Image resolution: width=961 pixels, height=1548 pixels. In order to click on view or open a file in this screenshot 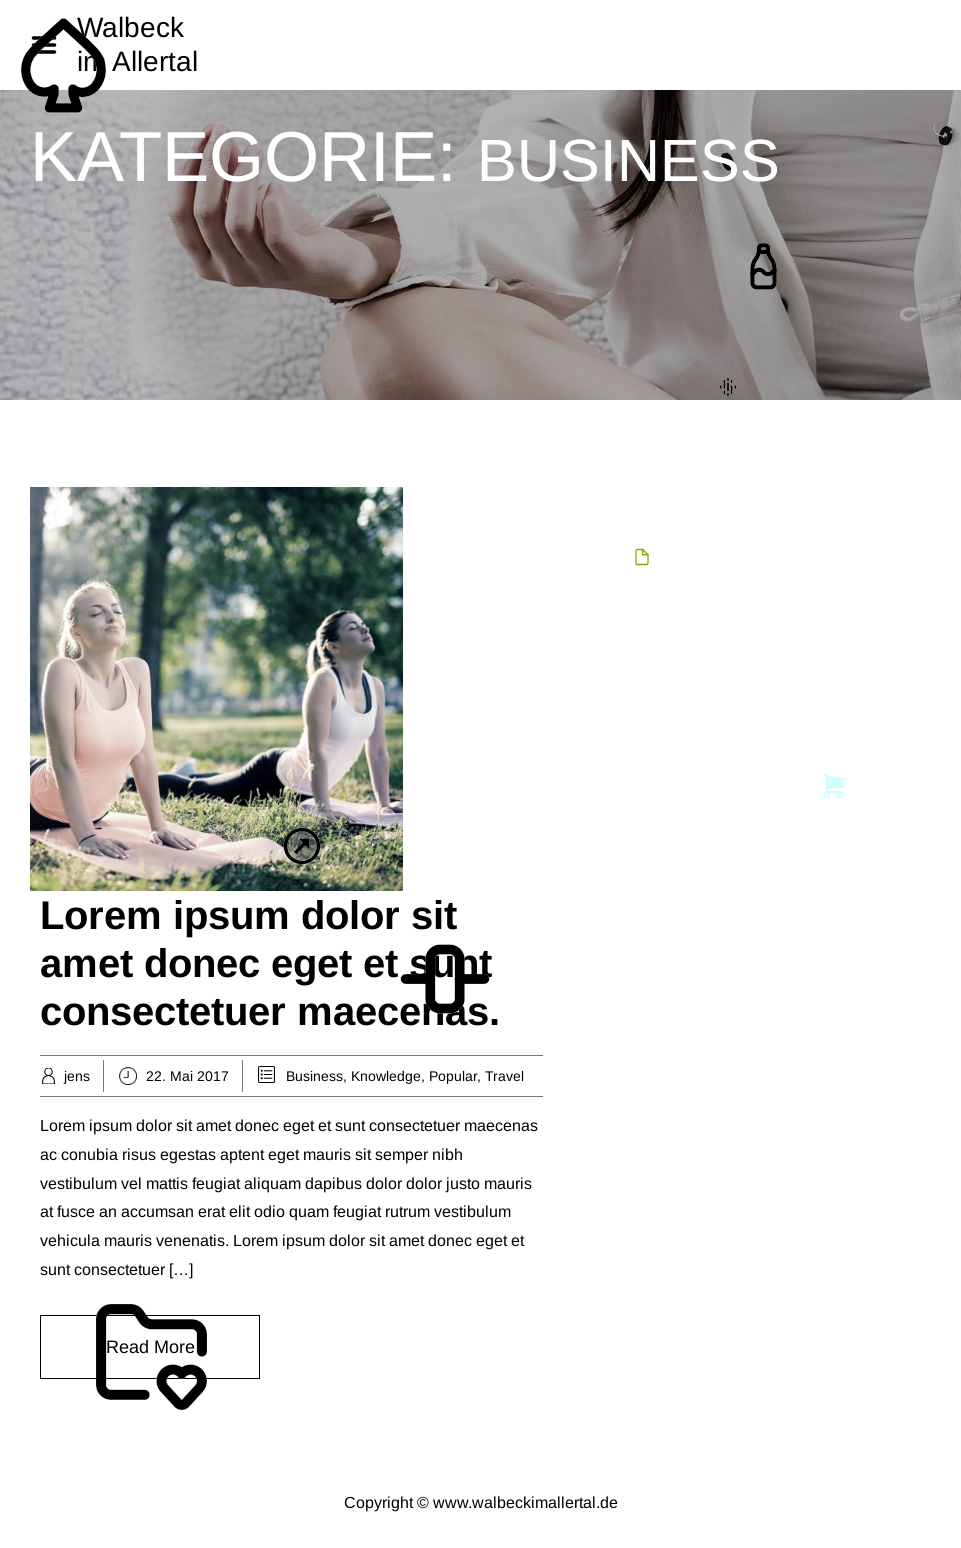, I will do `click(642, 557)`.